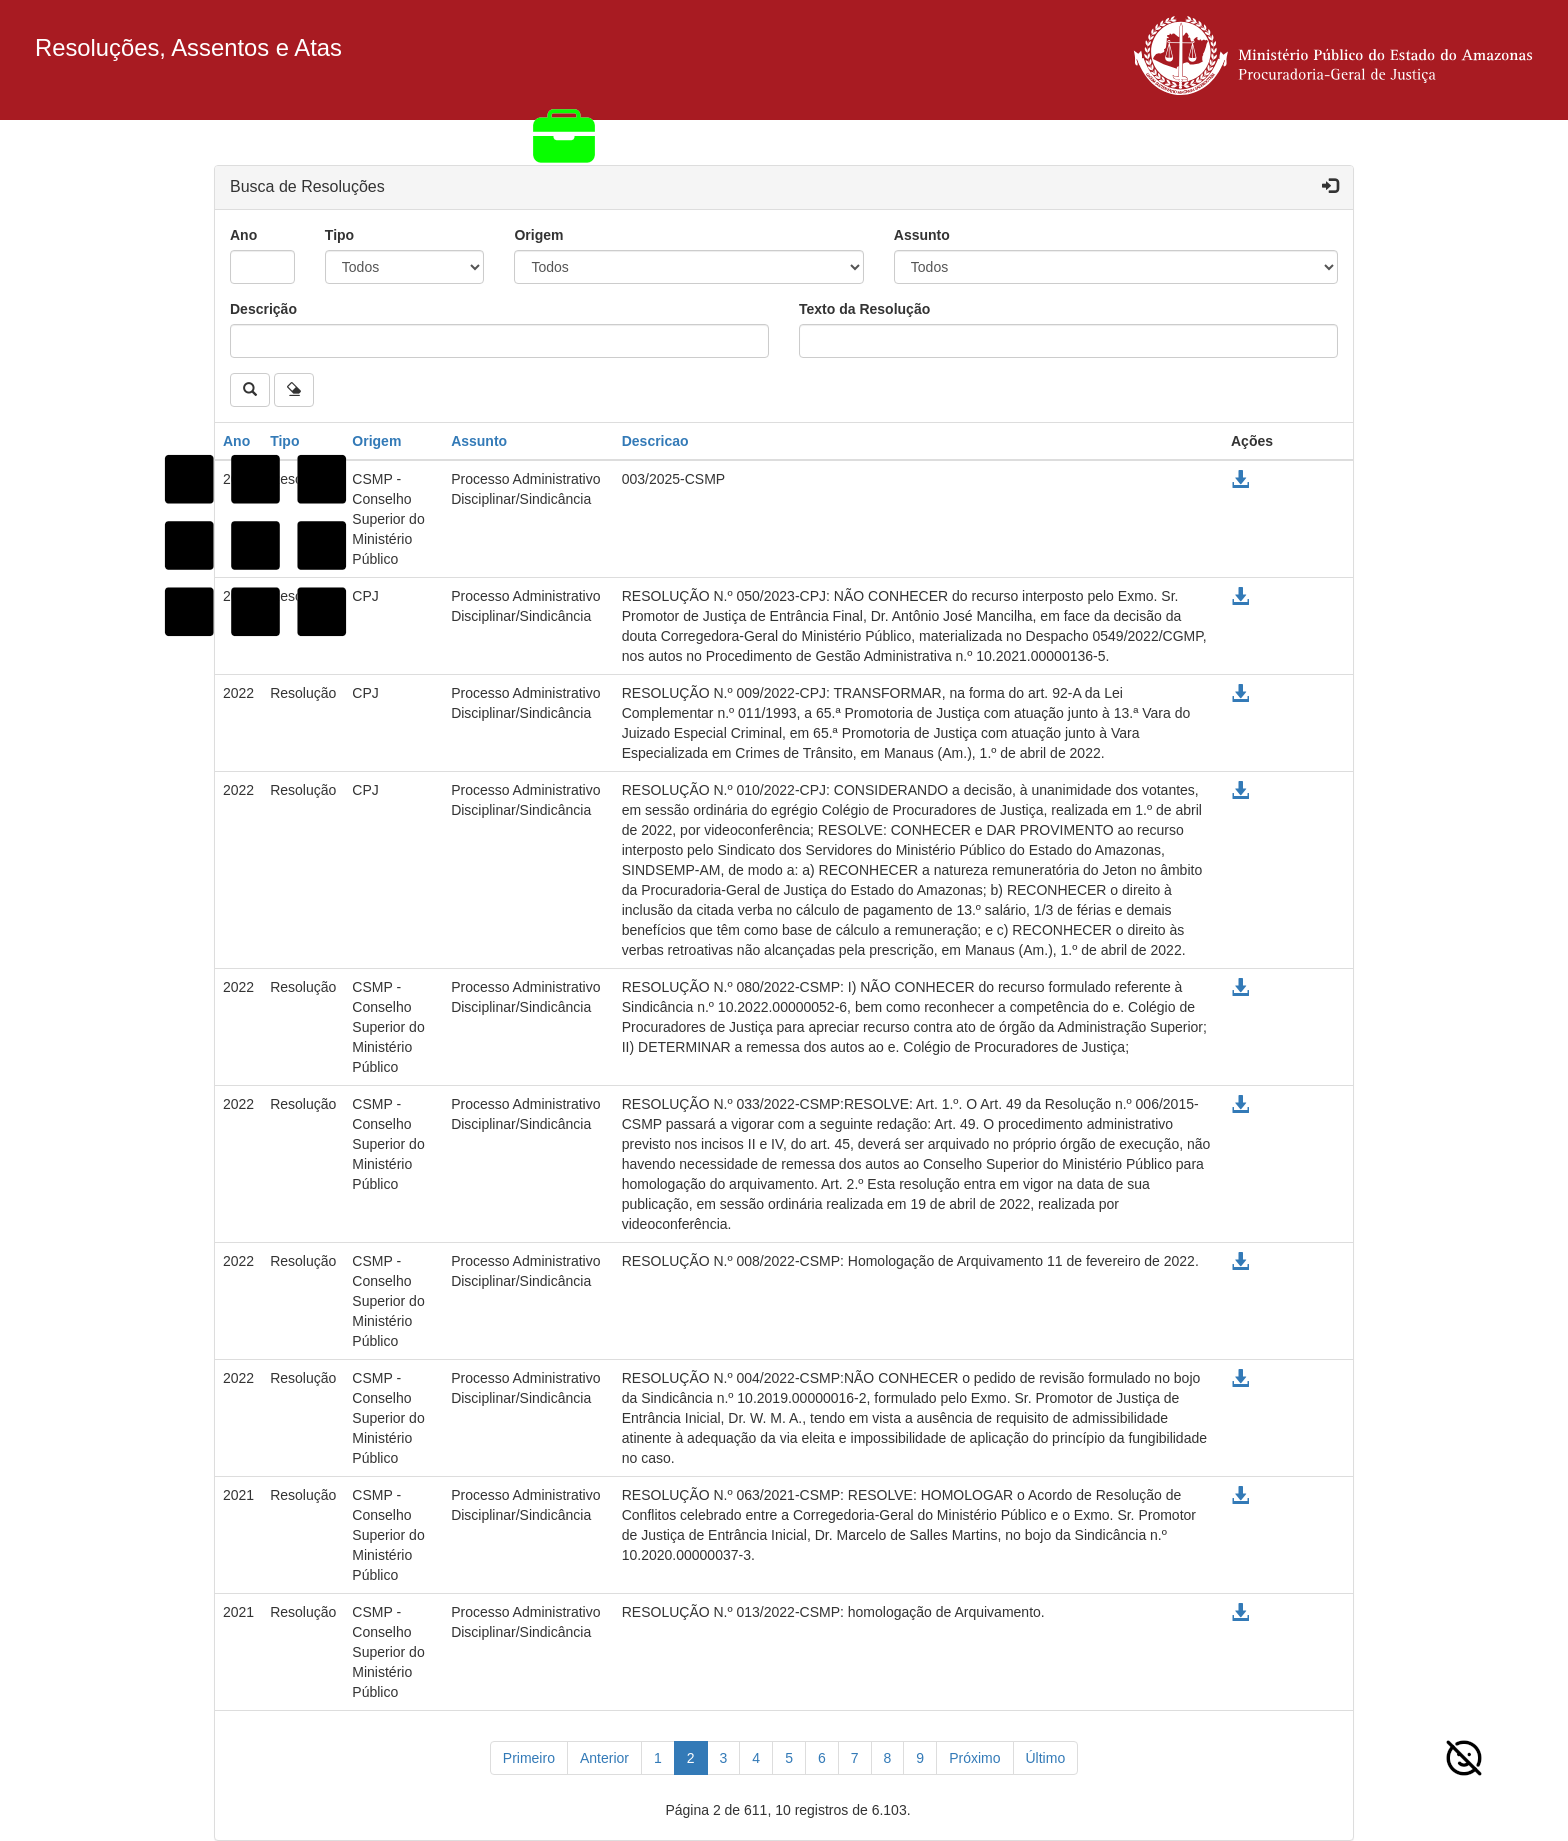  What do you see at coordinates (1464, 1758) in the screenshot?
I see `disable mood or emotion tracking` at bounding box center [1464, 1758].